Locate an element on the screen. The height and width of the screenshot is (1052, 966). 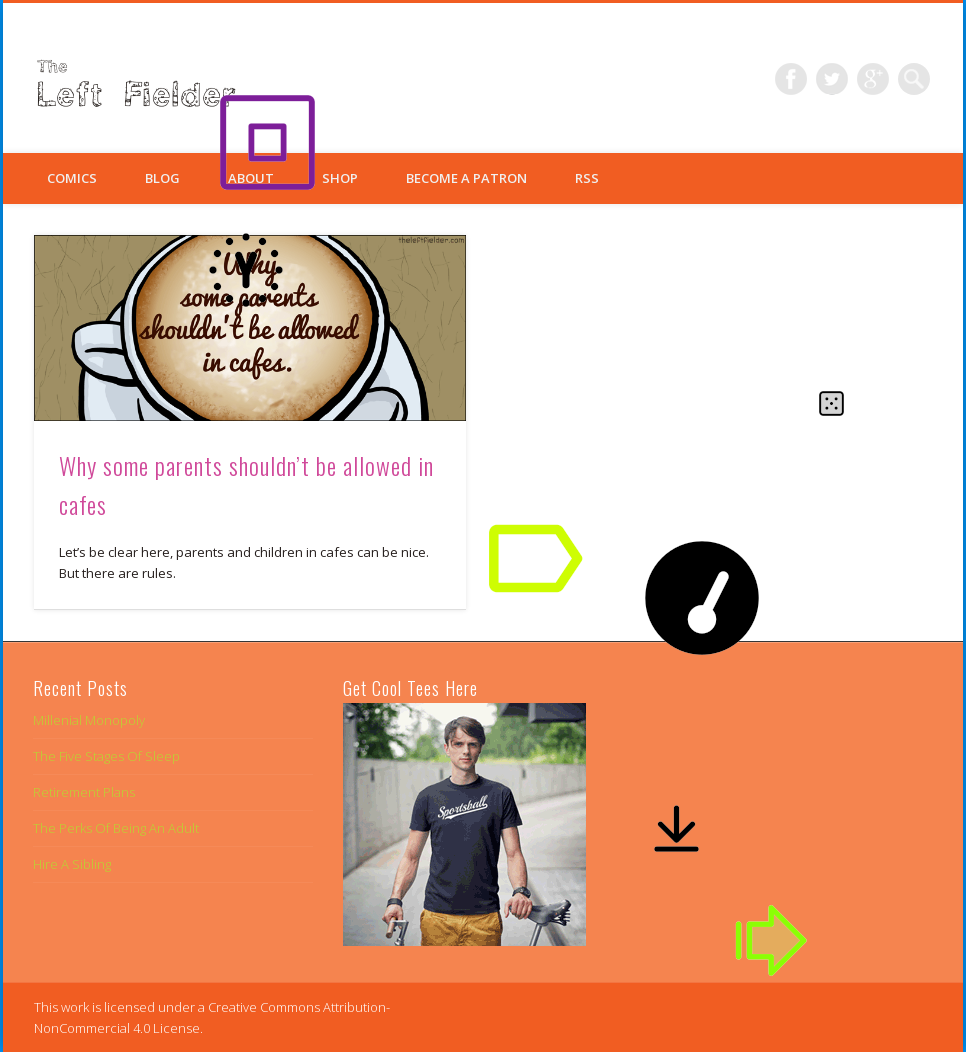
view performance or speed metrics is located at coordinates (702, 598).